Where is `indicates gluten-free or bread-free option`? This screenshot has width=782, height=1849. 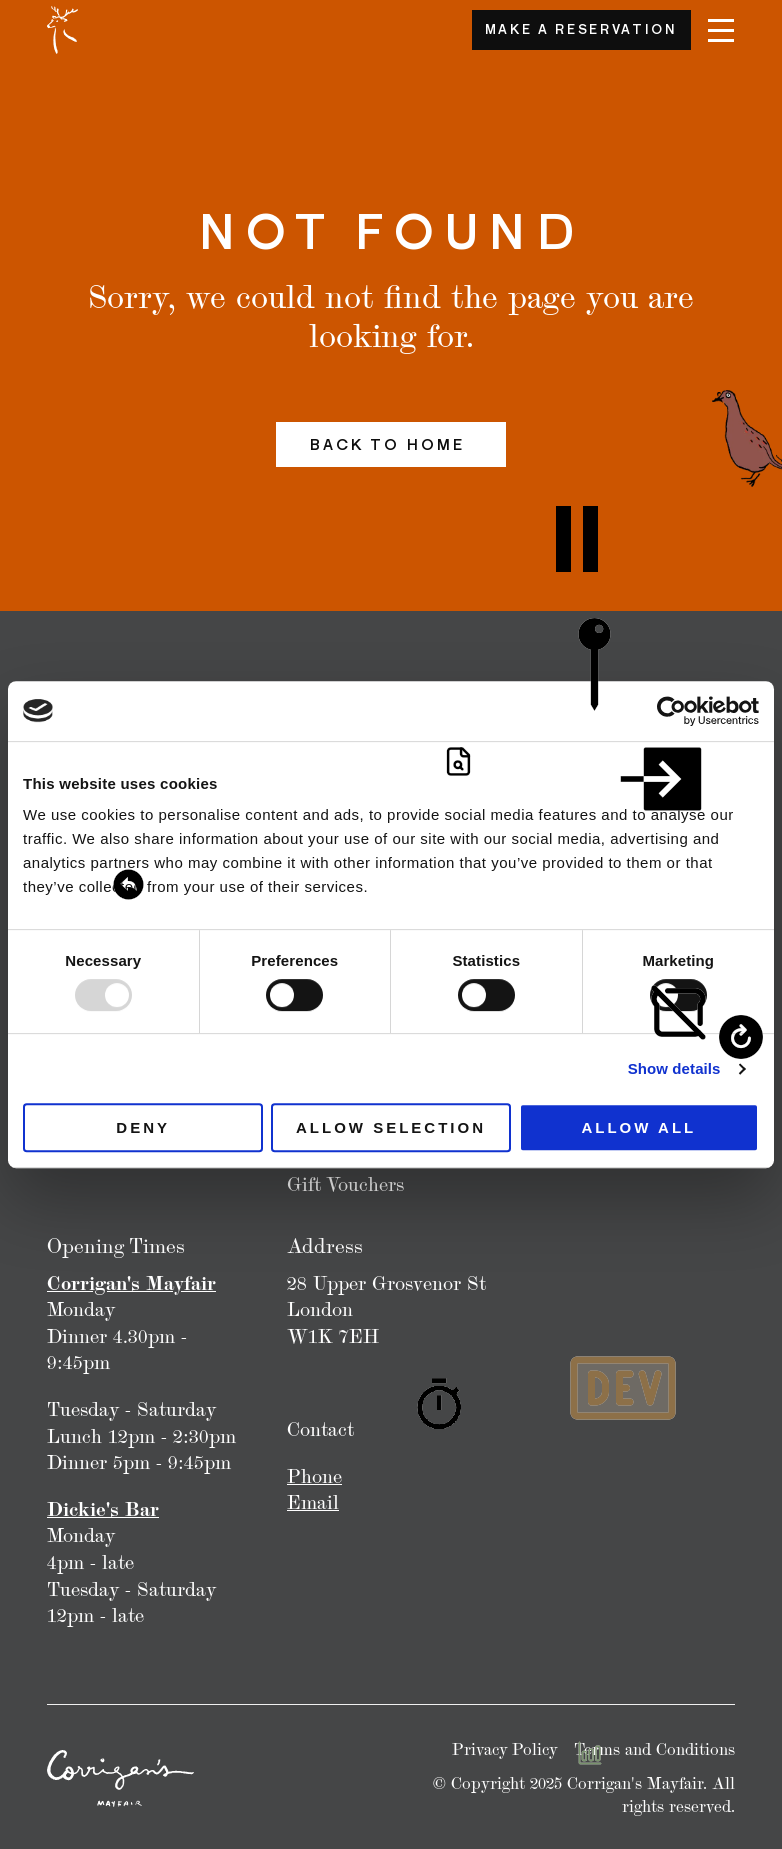 indicates gluten-free or bread-free option is located at coordinates (678, 1012).